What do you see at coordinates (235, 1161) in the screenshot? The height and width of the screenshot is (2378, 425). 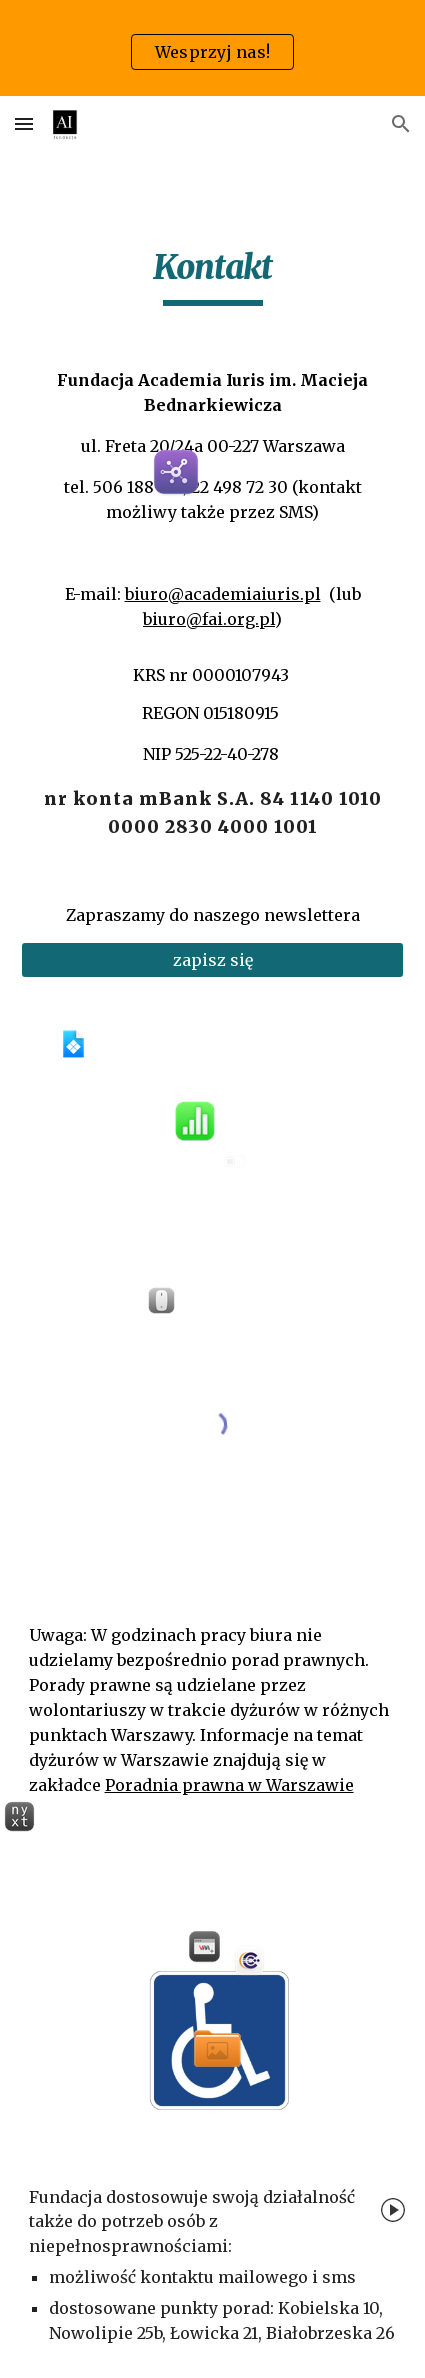 I see `indicates battery at 50% charge` at bounding box center [235, 1161].